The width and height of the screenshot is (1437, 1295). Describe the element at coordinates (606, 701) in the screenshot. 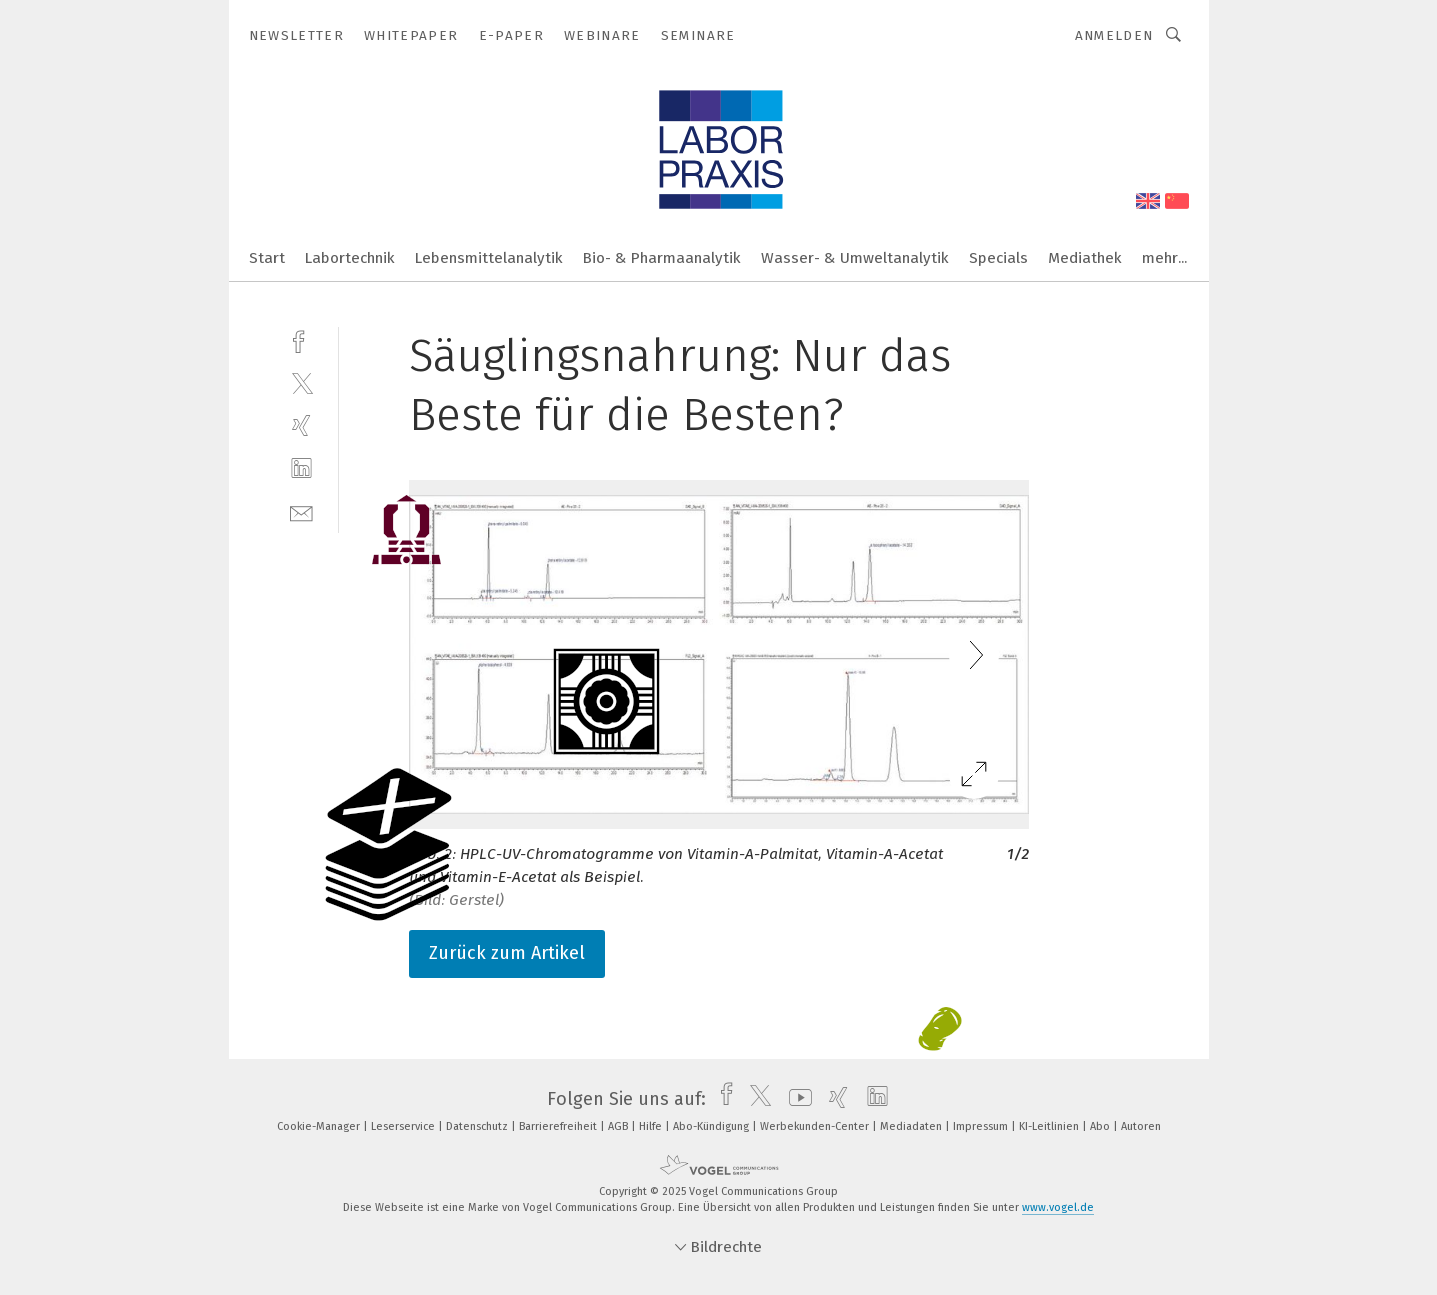

I see `decorative tile or pattern element` at that location.